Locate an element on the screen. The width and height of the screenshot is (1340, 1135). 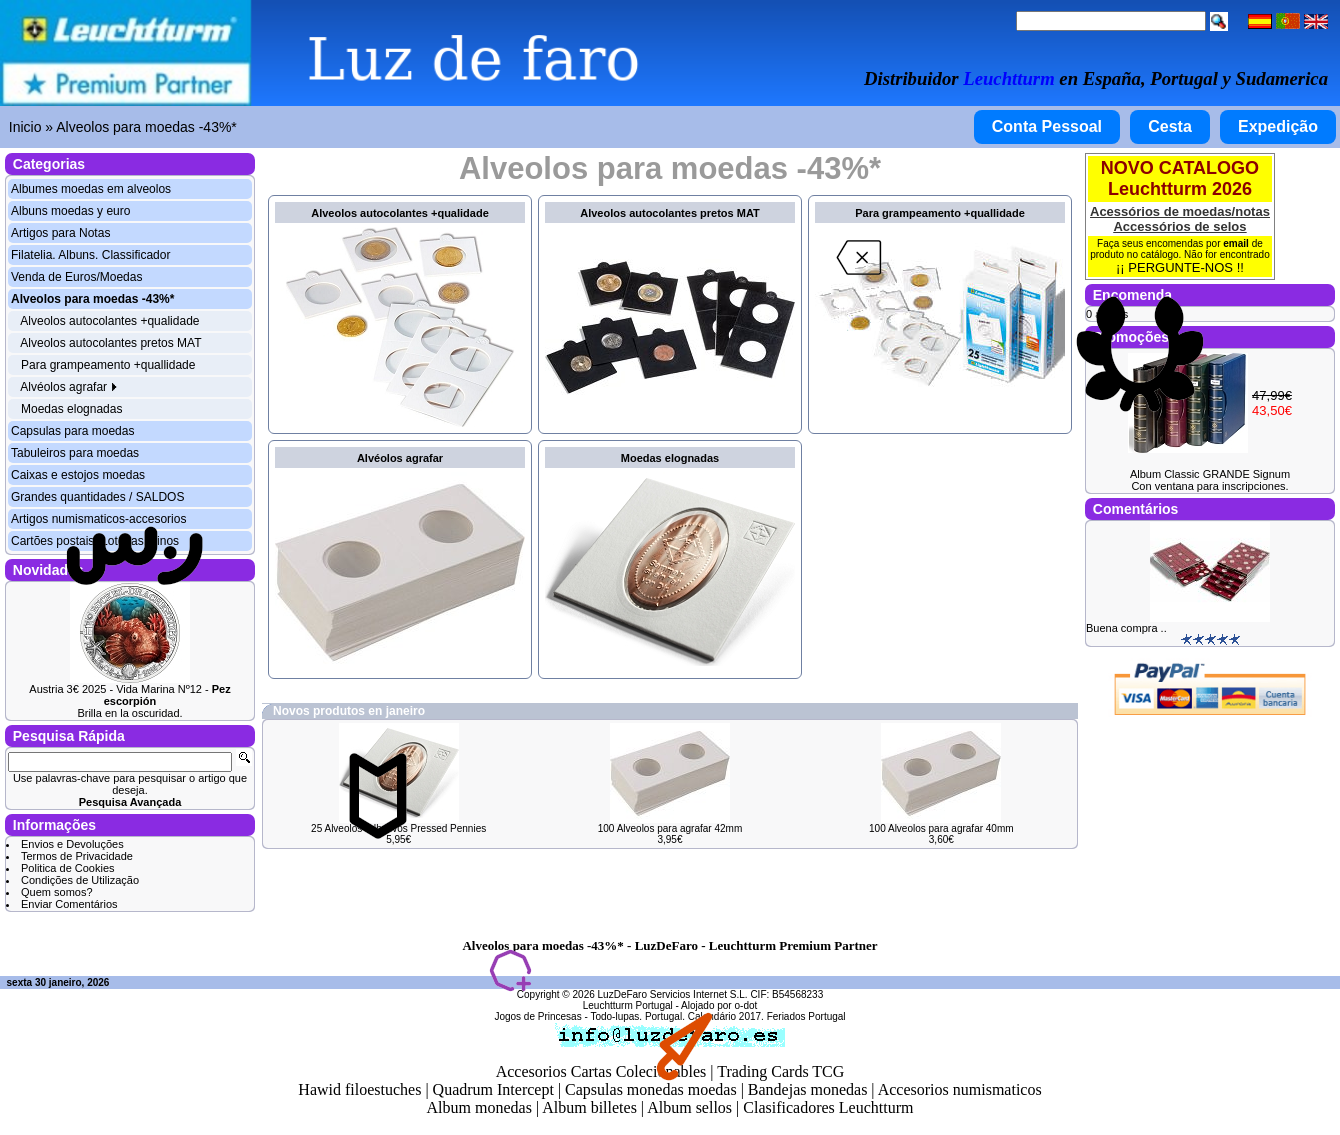
add a new warning or alert is located at coordinates (510, 970).